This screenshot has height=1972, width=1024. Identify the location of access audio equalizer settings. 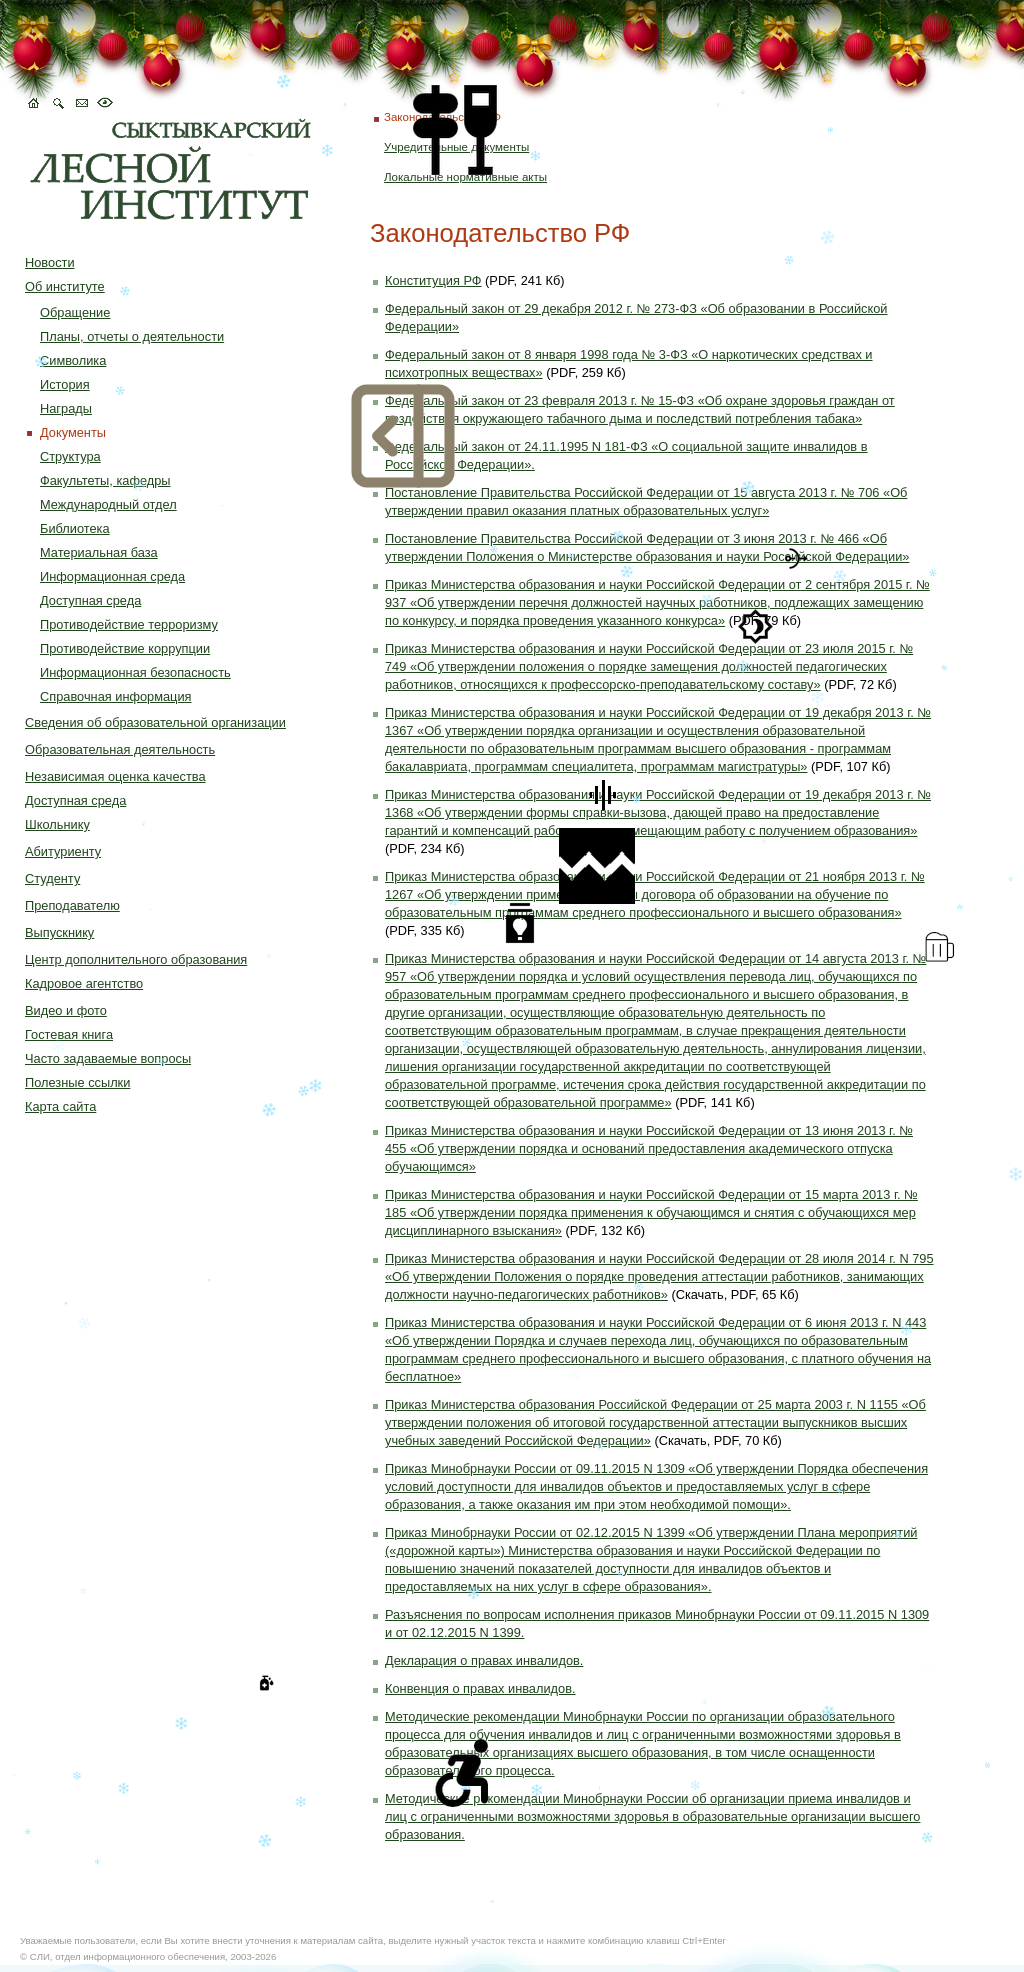
(603, 795).